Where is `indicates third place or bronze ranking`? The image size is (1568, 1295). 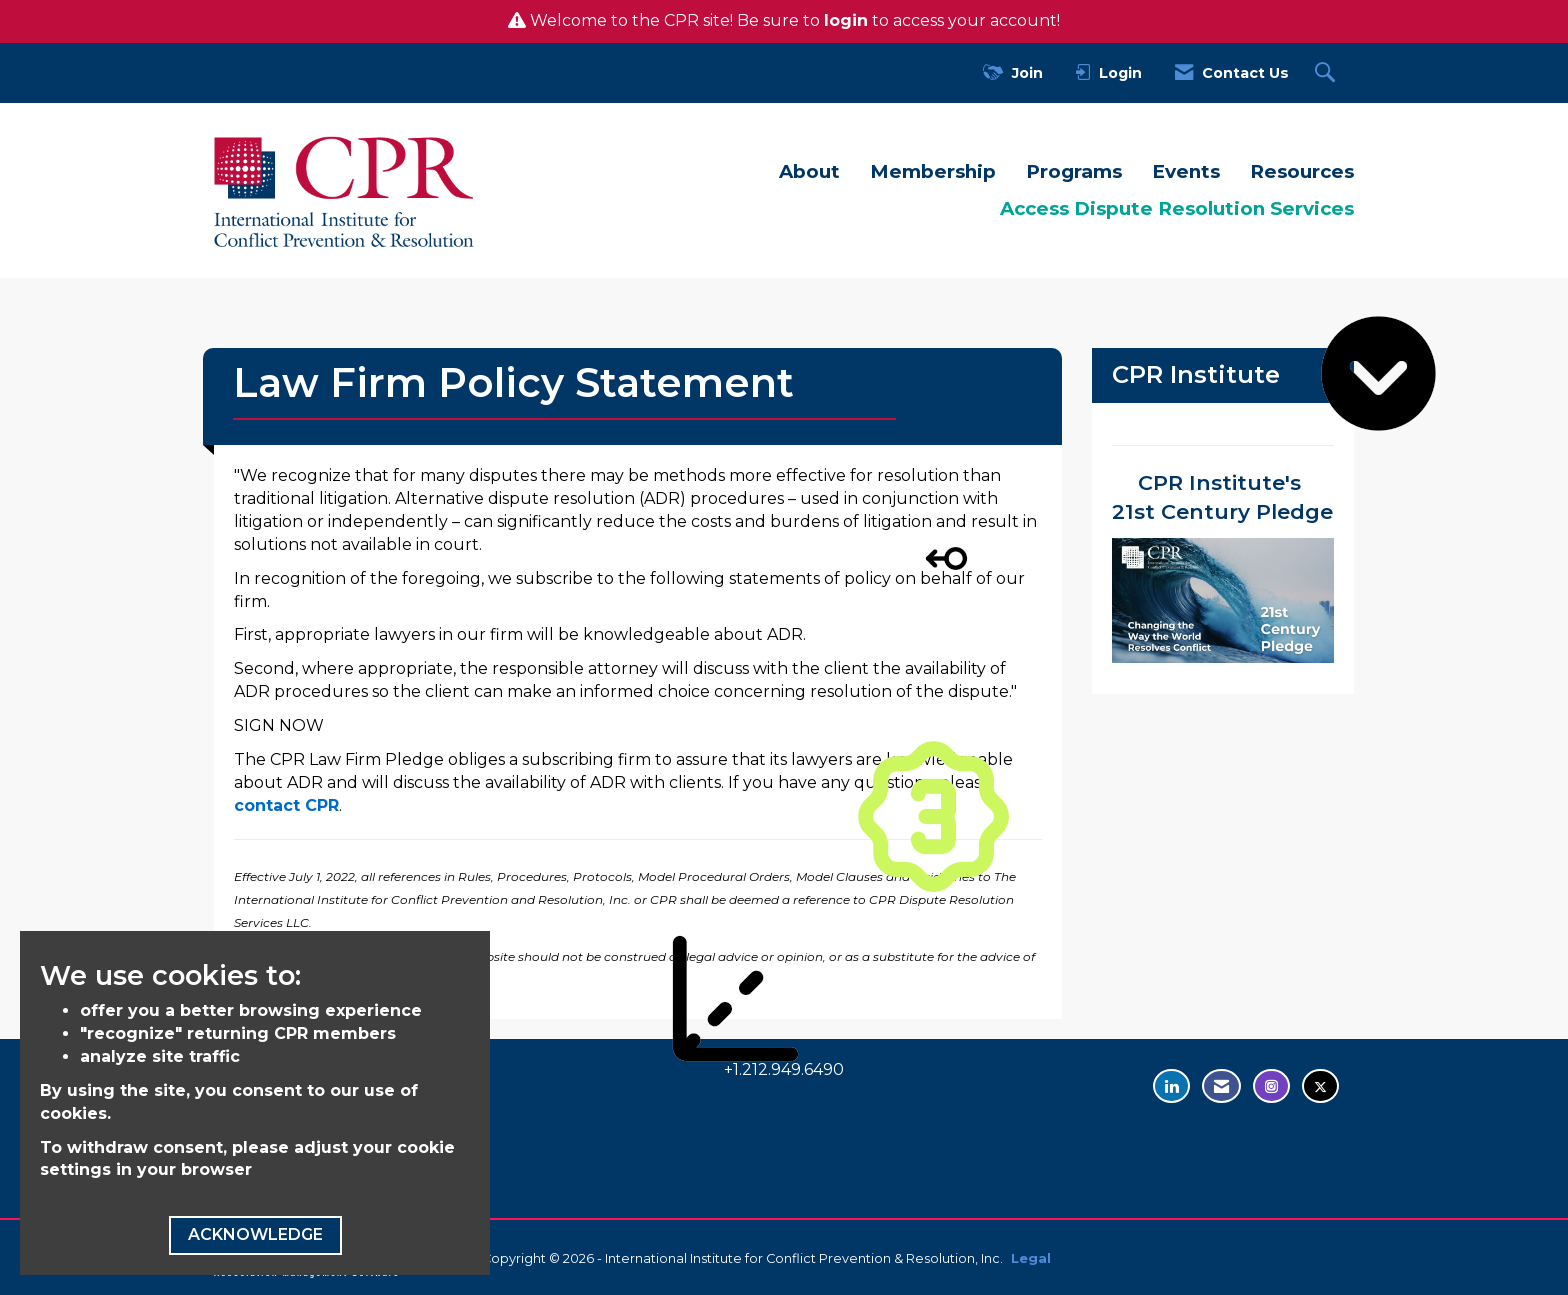 indicates third place or bronze ranking is located at coordinates (933, 816).